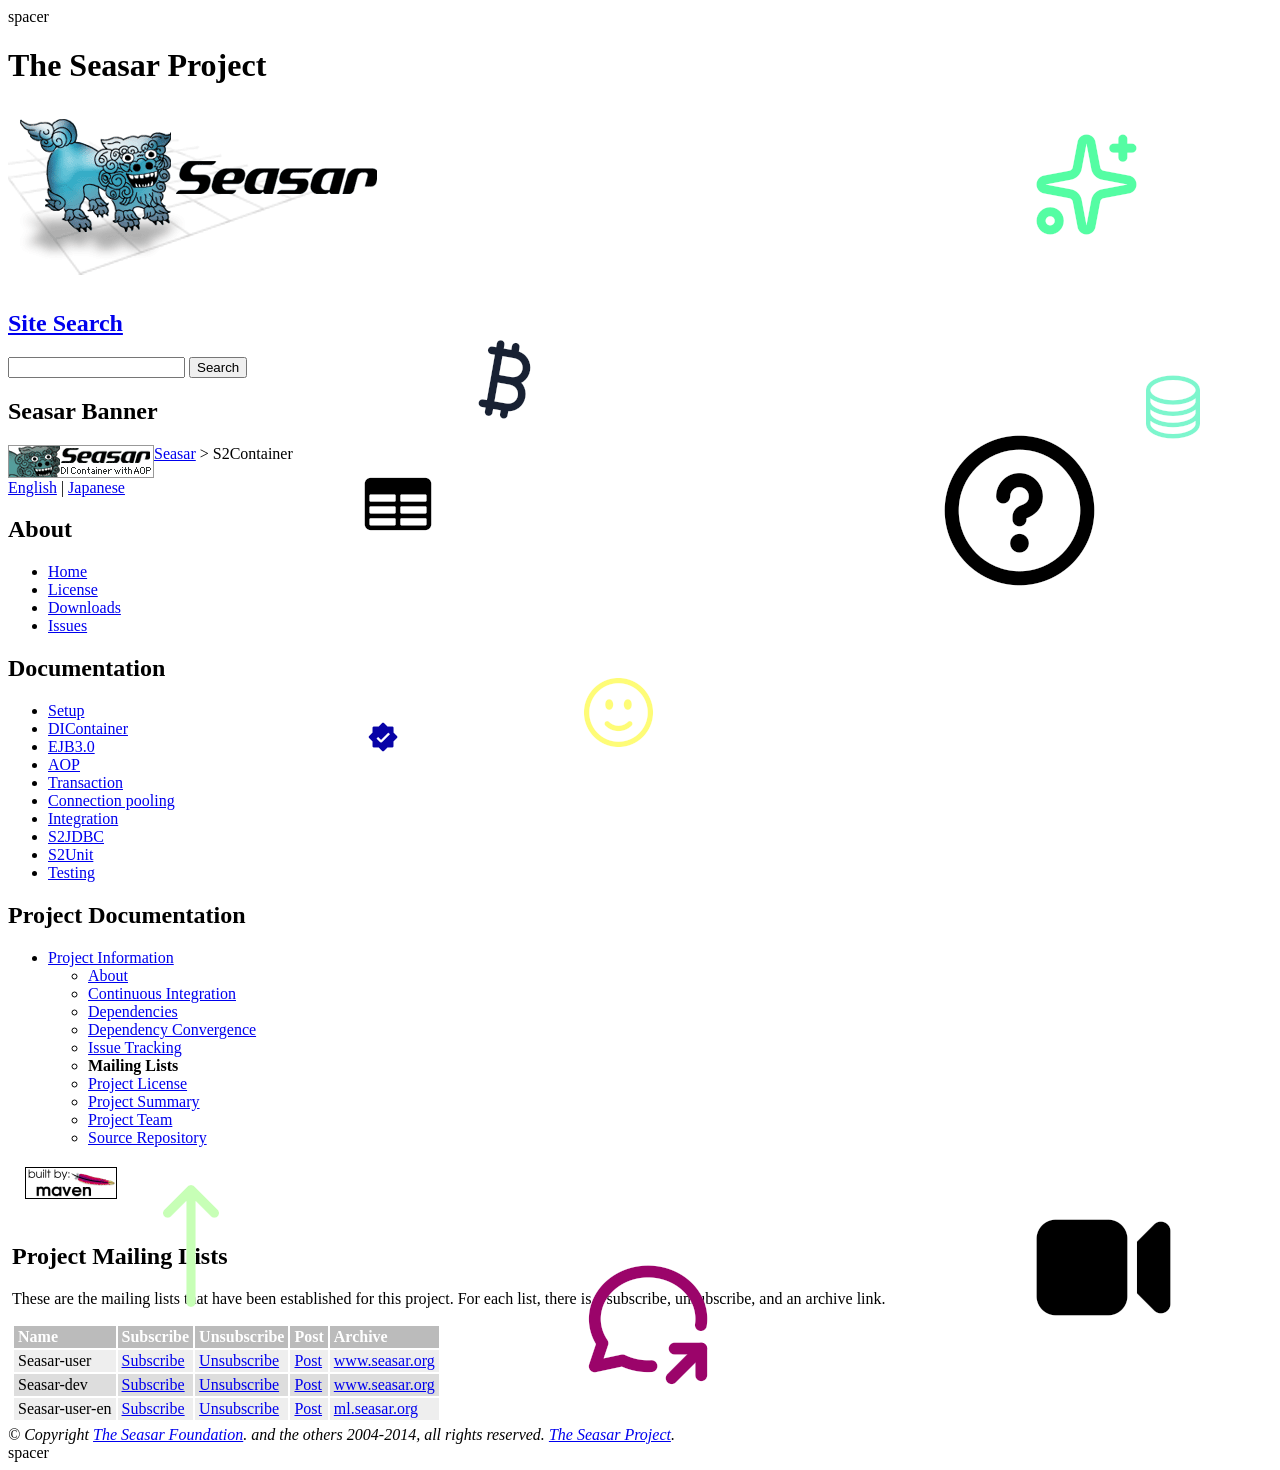 This screenshot has width=1280, height=1470. What do you see at coordinates (506, 380) in the screenshot?
I see `view bitcoin wallet or balance` at bounding box center [506, 380].